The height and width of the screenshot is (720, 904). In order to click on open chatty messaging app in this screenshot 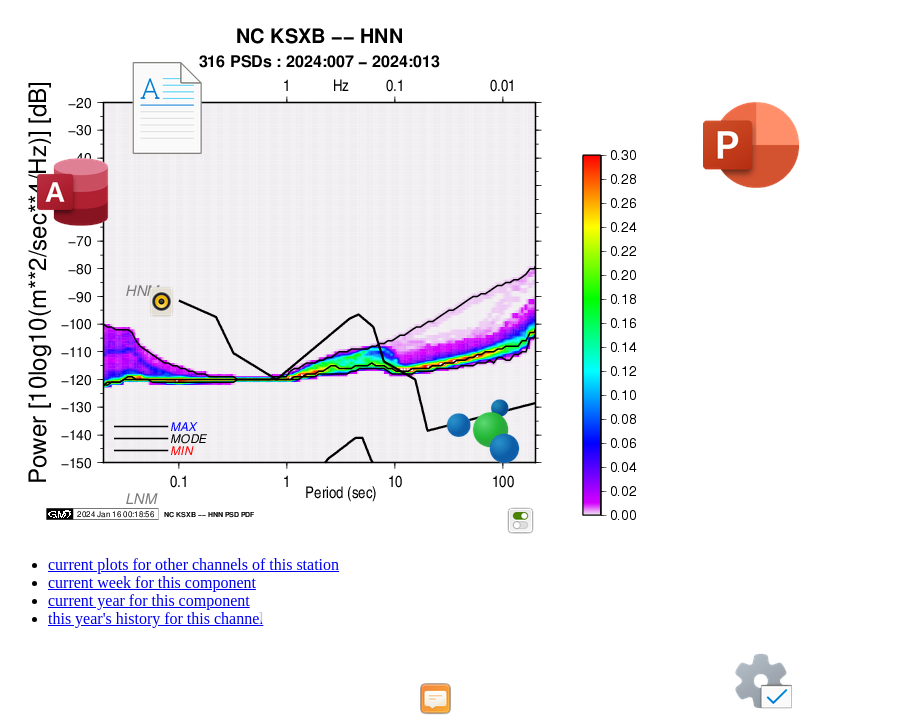, I will do `click(435, 698)`.